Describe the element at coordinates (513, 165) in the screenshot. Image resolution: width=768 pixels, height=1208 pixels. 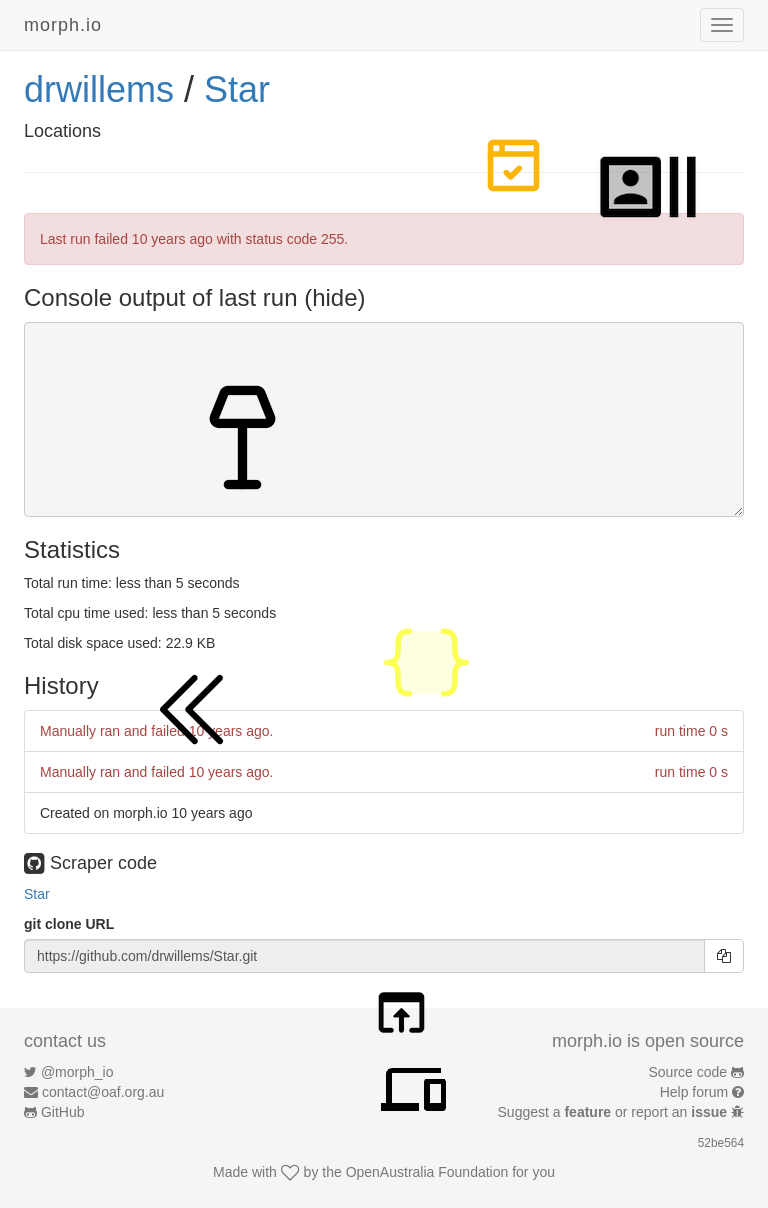
I see `browser verification complete` at that location.